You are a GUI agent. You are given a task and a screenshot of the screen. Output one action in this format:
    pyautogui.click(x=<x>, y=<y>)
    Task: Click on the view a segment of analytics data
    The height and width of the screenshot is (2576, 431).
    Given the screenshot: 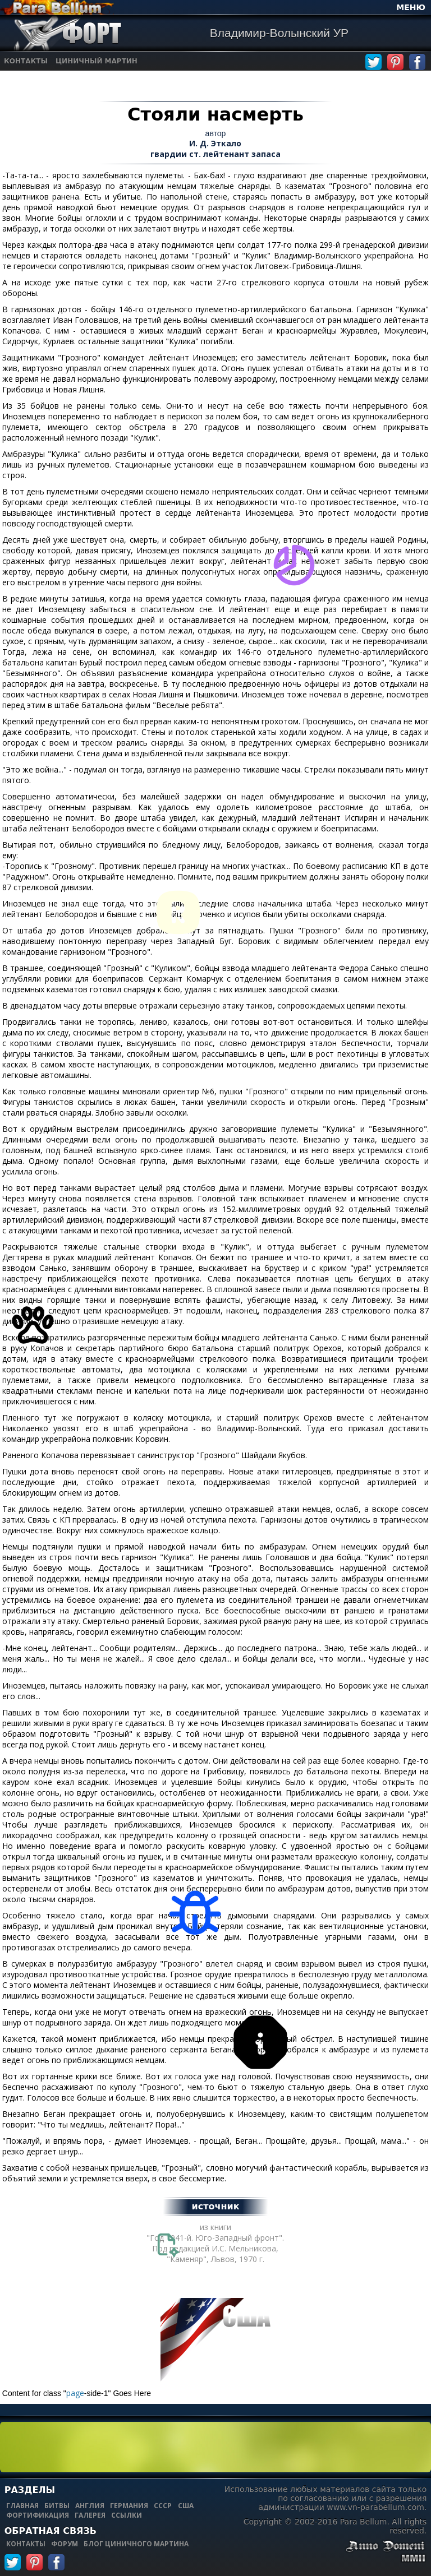 What is the action you would take?
    pyautogui.click(x=294, y=565)
    